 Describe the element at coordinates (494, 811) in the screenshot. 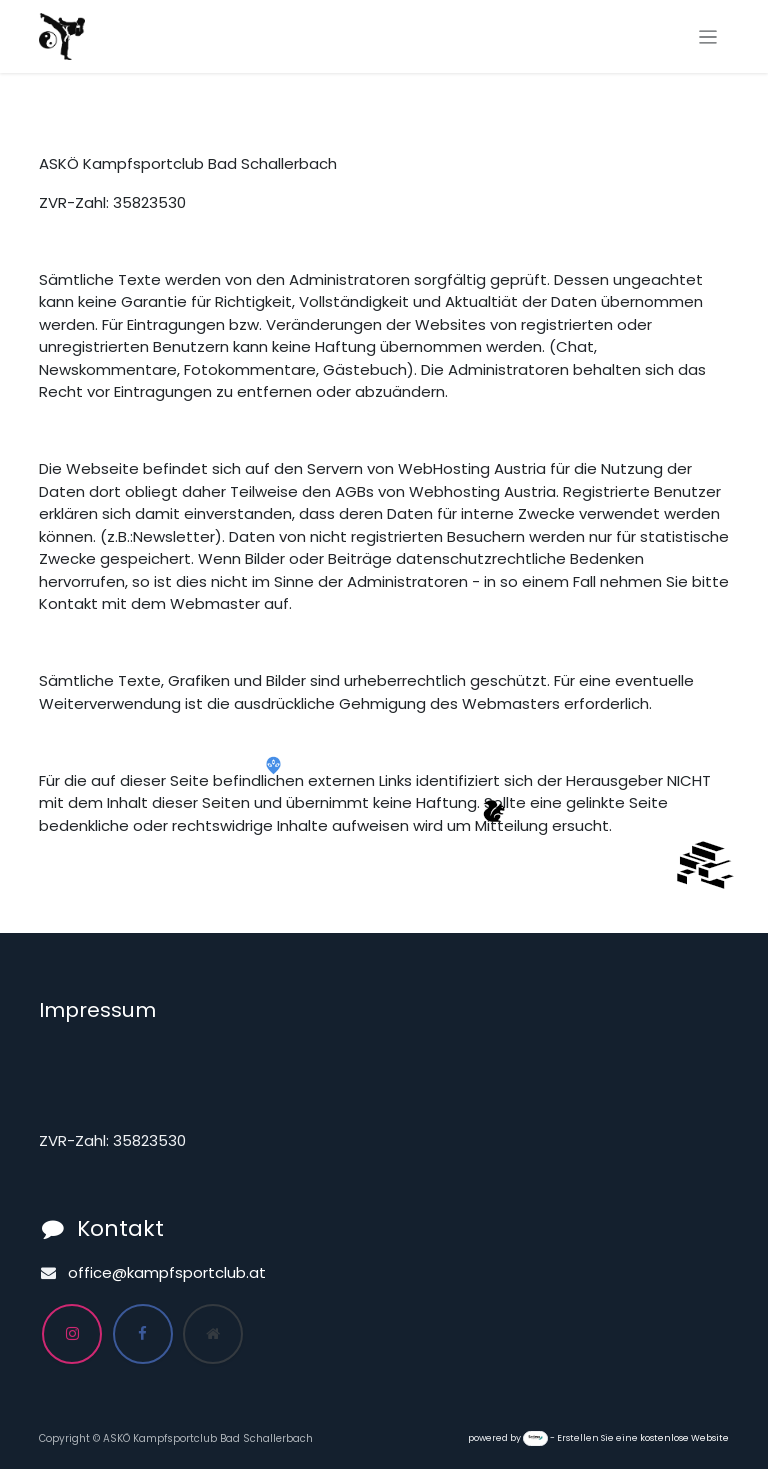

I see `wildlife or nature-themed game element` at that location.